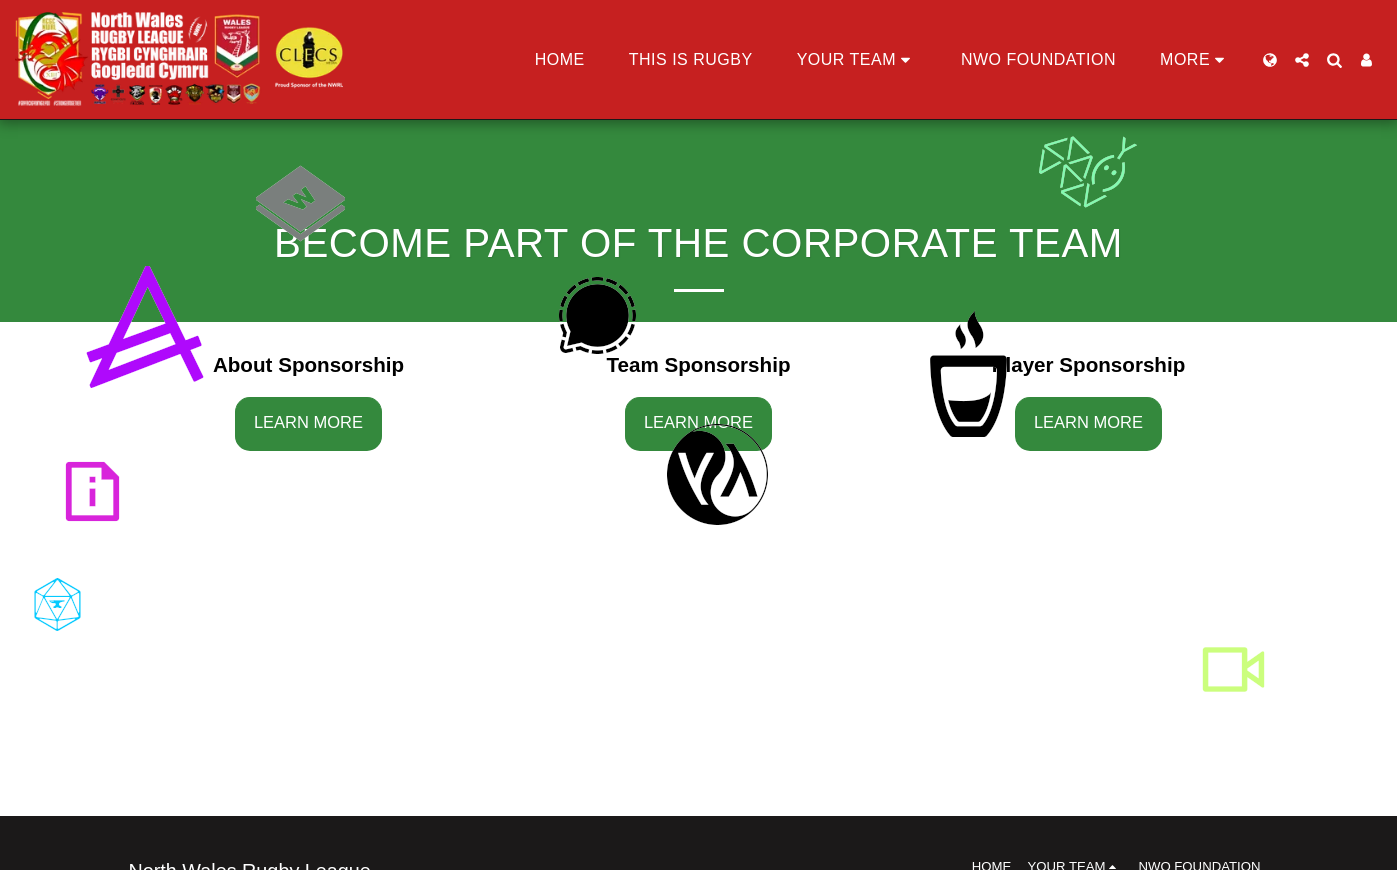 Image resolution: width=1397 pixels, height=870 pixels. I want to click on view file details or properties, so click(92, 491).